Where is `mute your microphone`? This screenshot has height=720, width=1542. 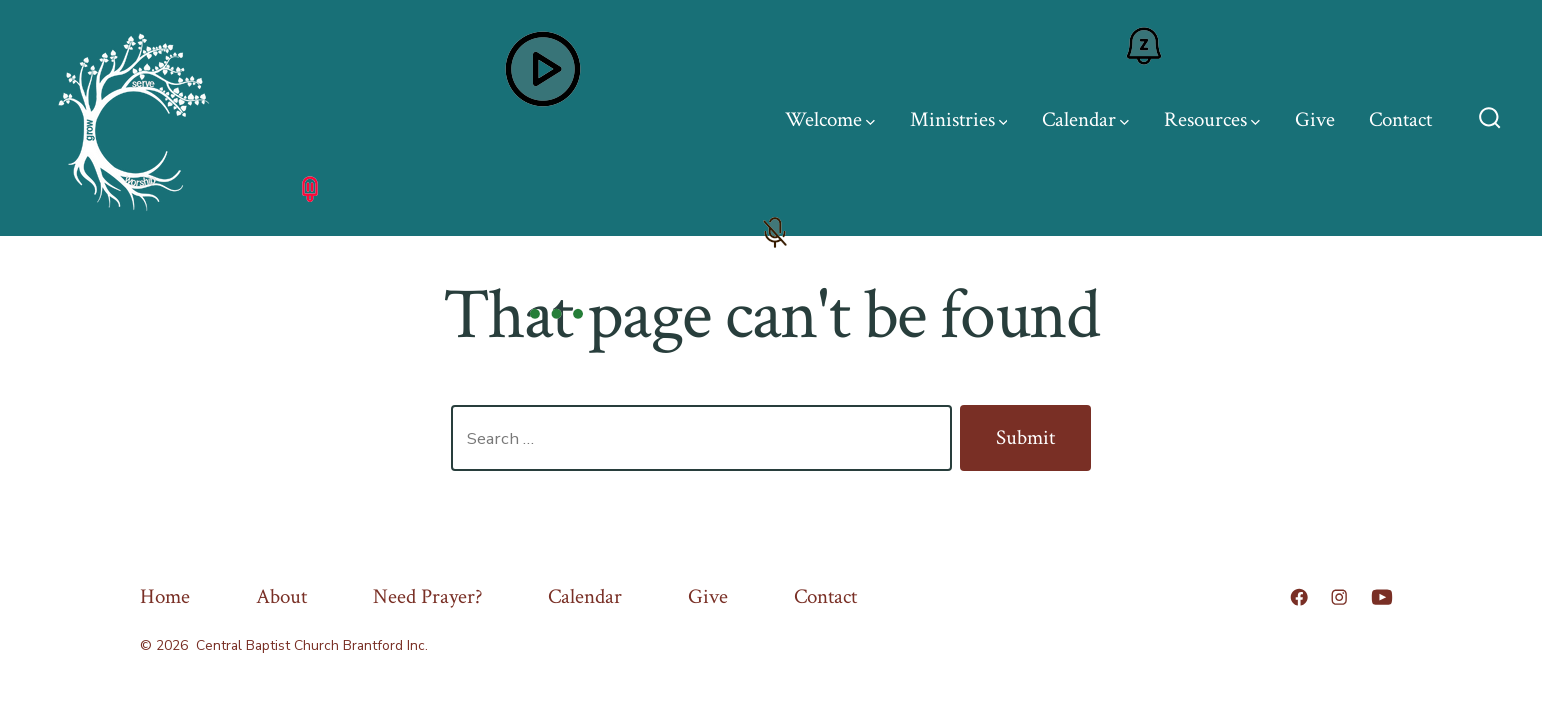 mute your microphone is located at coordinates (775, 232).